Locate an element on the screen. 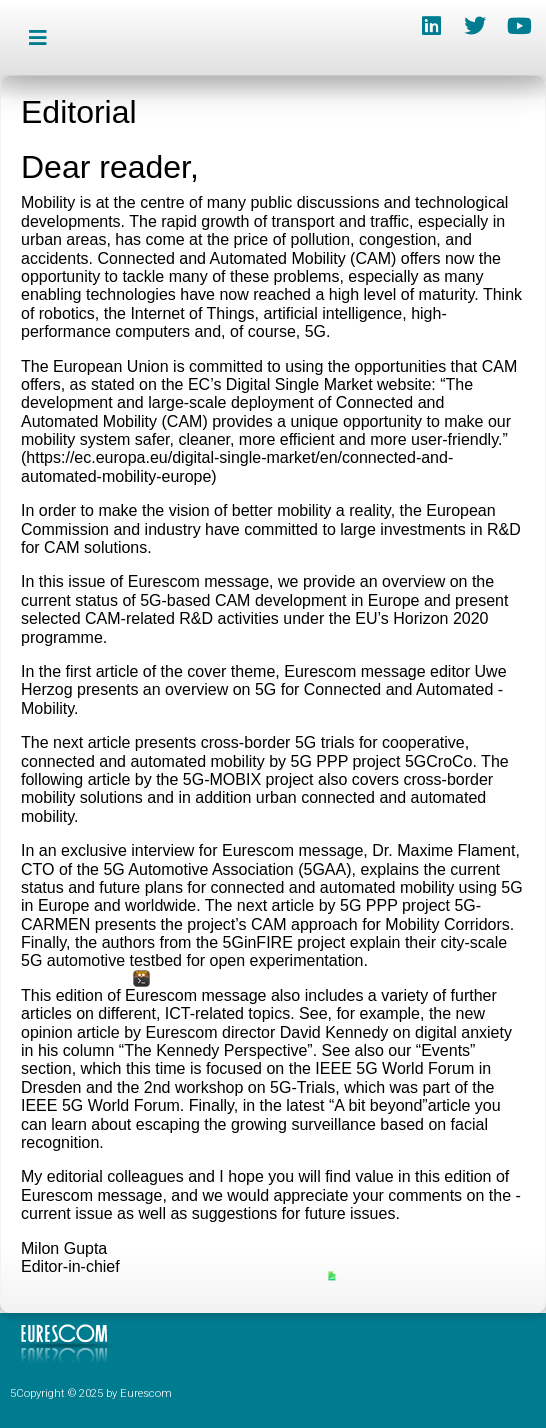 Image resolution: width=546 pixels, height=1428 pixels. open a UI designer or interface builder file is located at coordinates (343, 1276).